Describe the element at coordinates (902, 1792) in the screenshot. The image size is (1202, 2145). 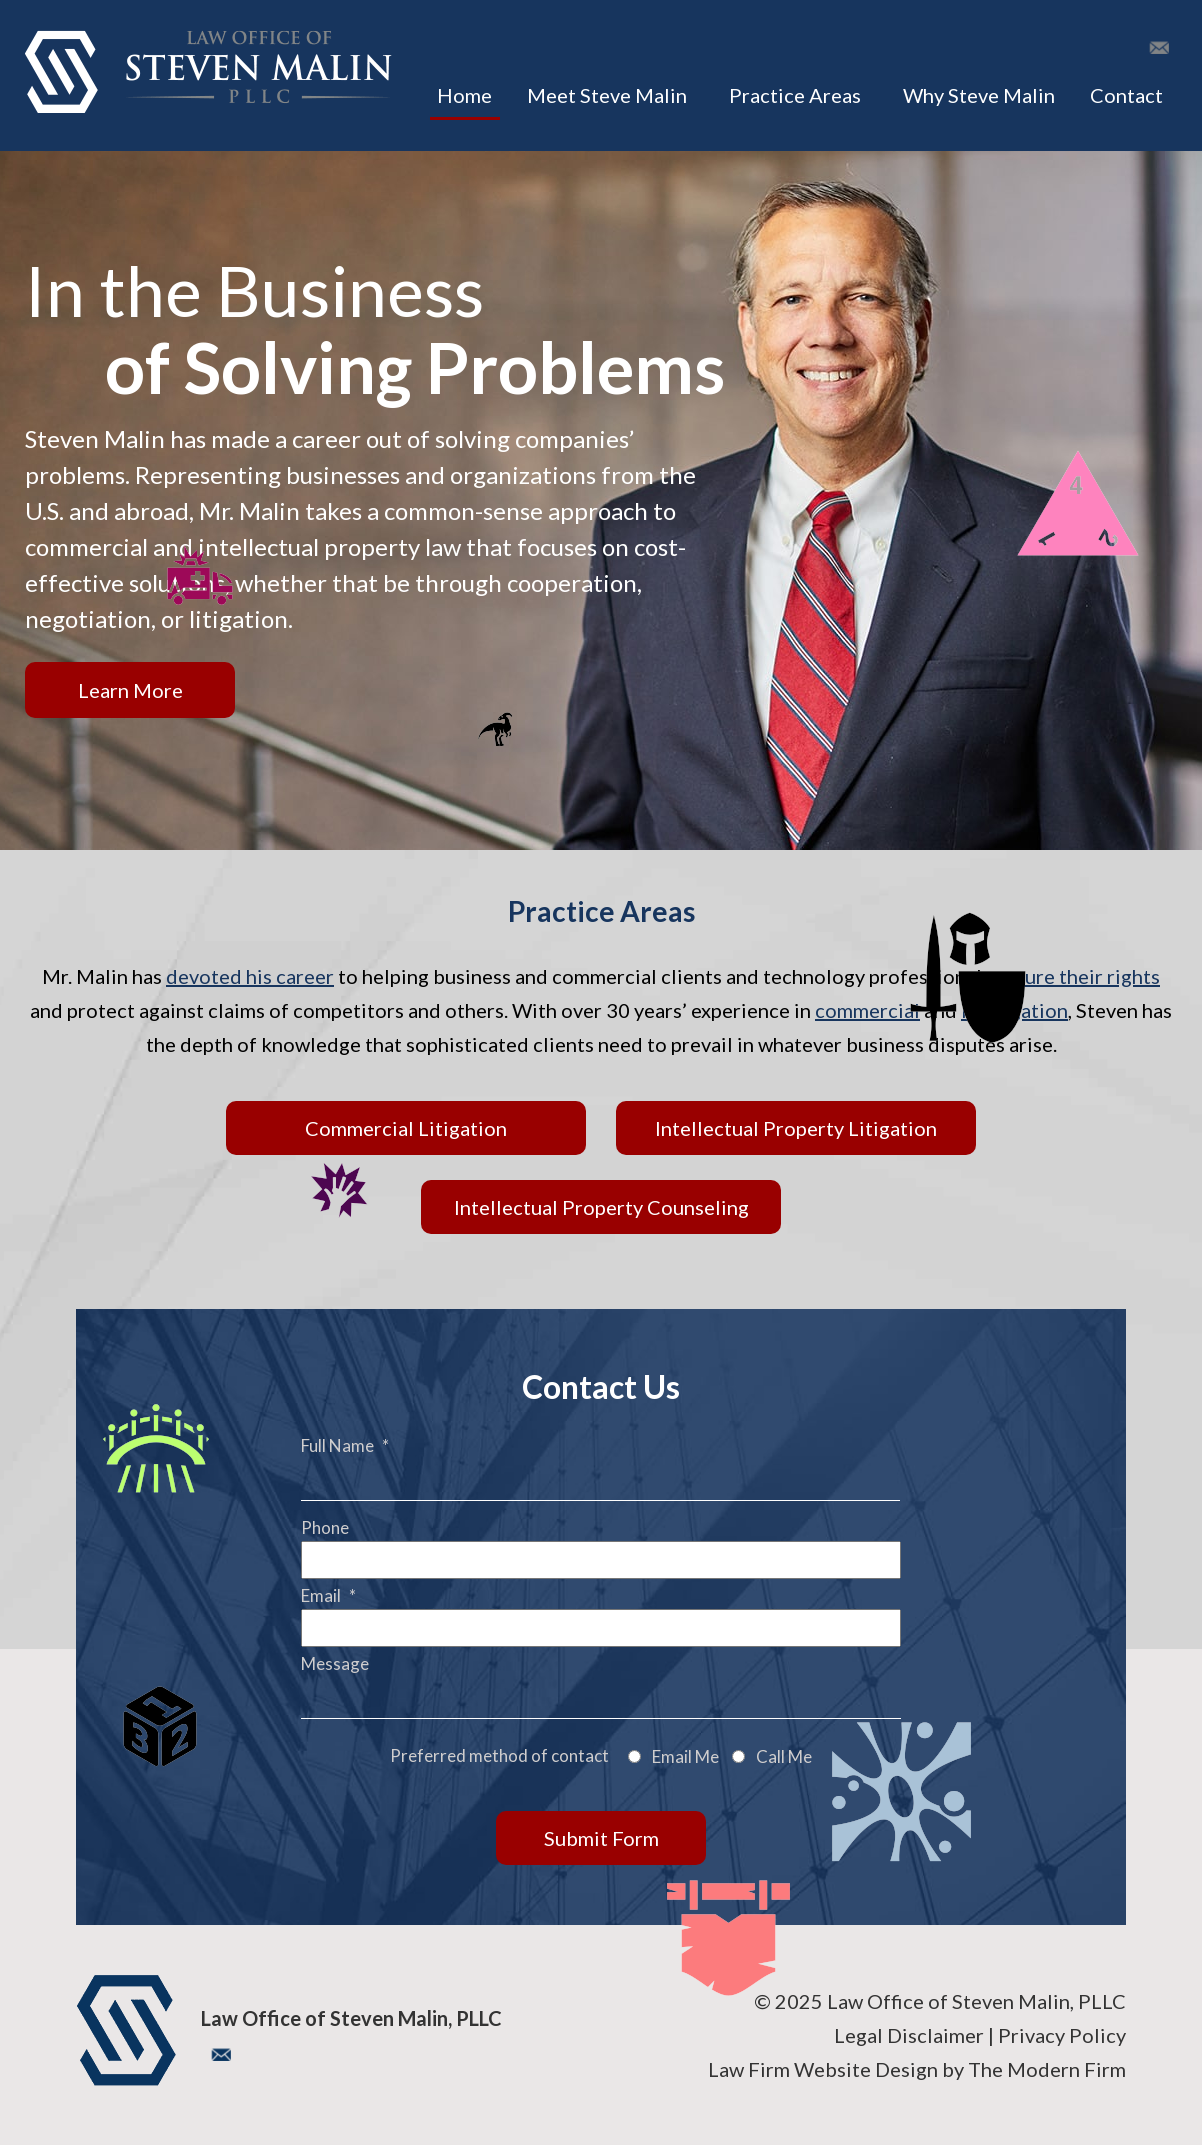
I see `trigger a splatter or explosion effect` at that location.